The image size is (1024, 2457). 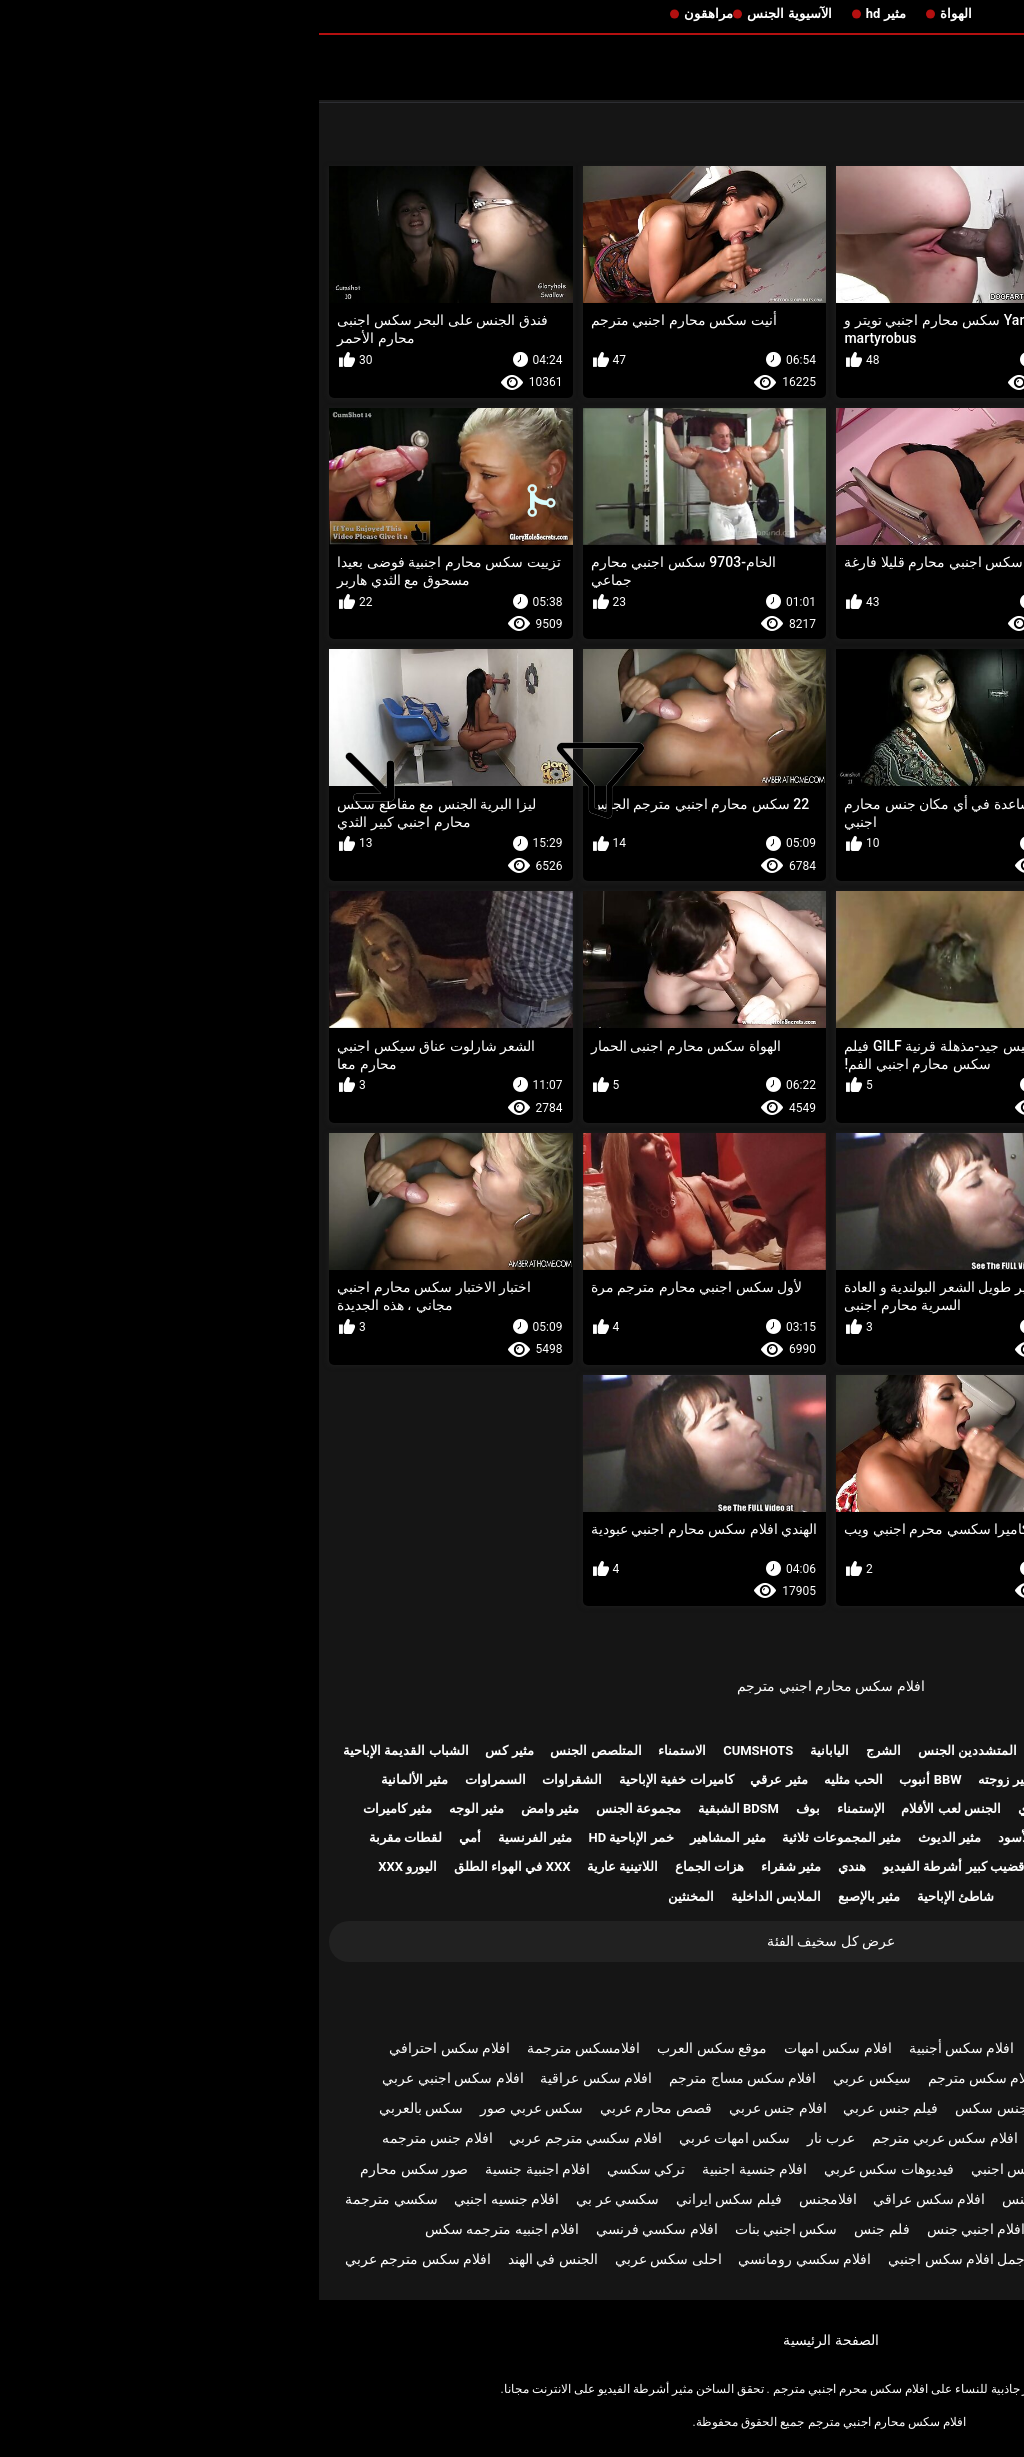 I want to click on filter or sort content, so click(x=600, y=780).